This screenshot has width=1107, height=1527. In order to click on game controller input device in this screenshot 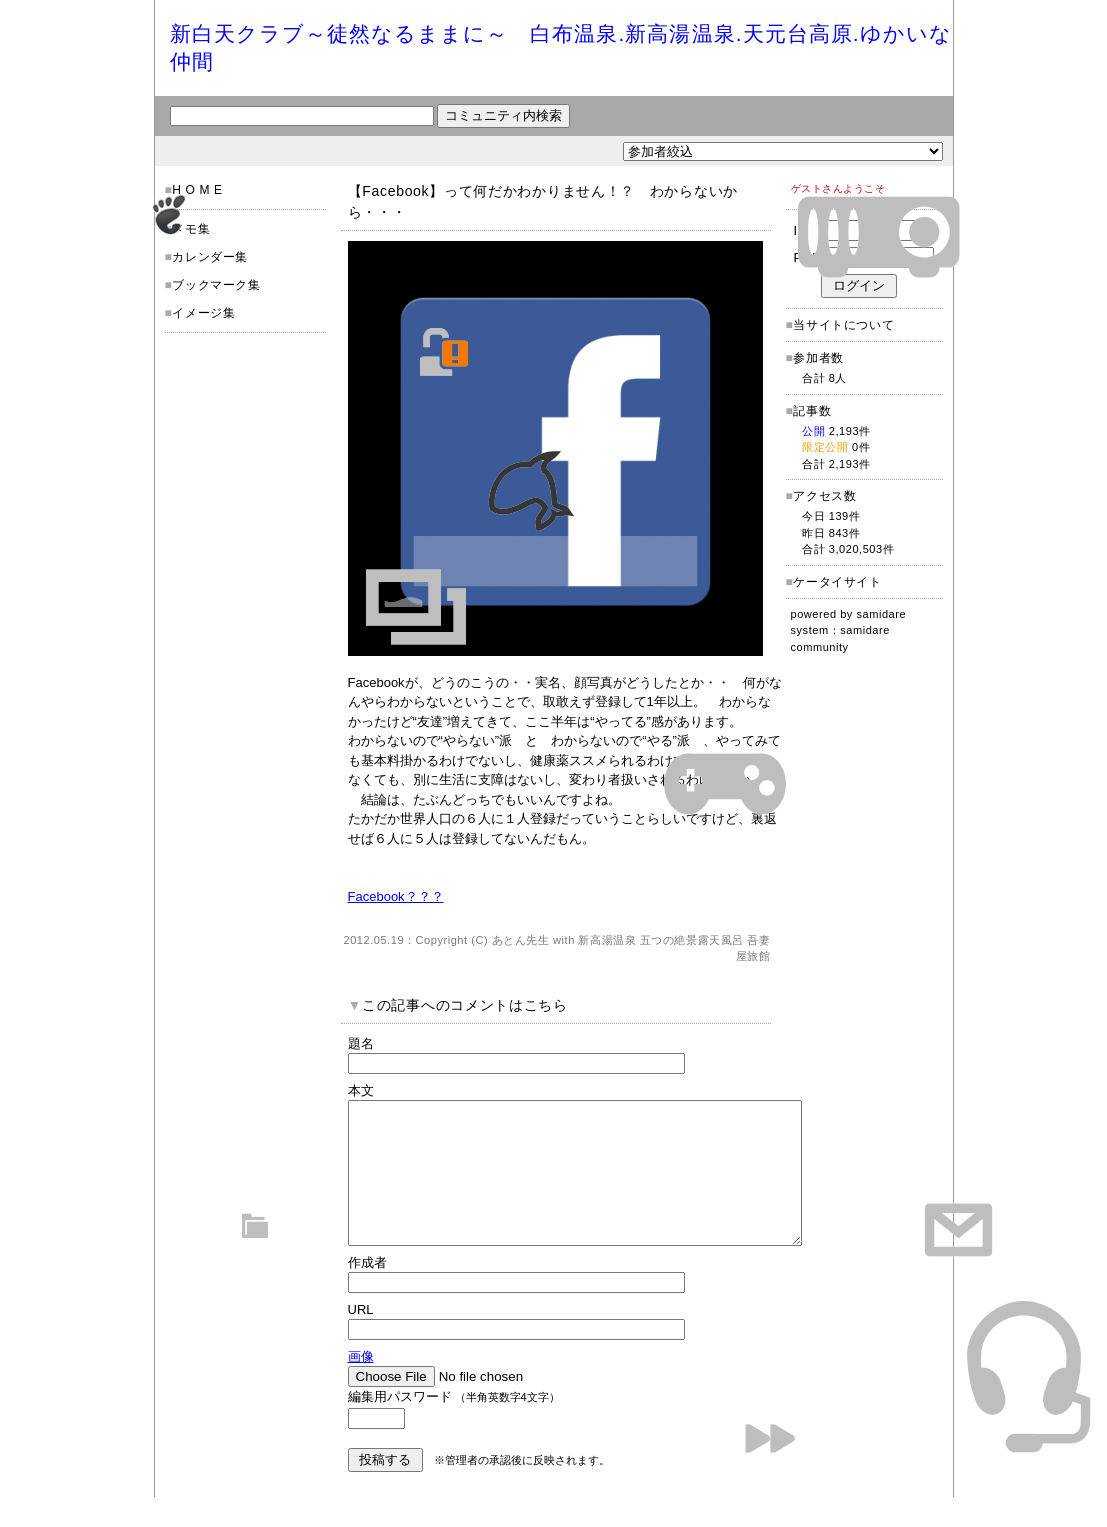, I will do `click(725, 784)`.